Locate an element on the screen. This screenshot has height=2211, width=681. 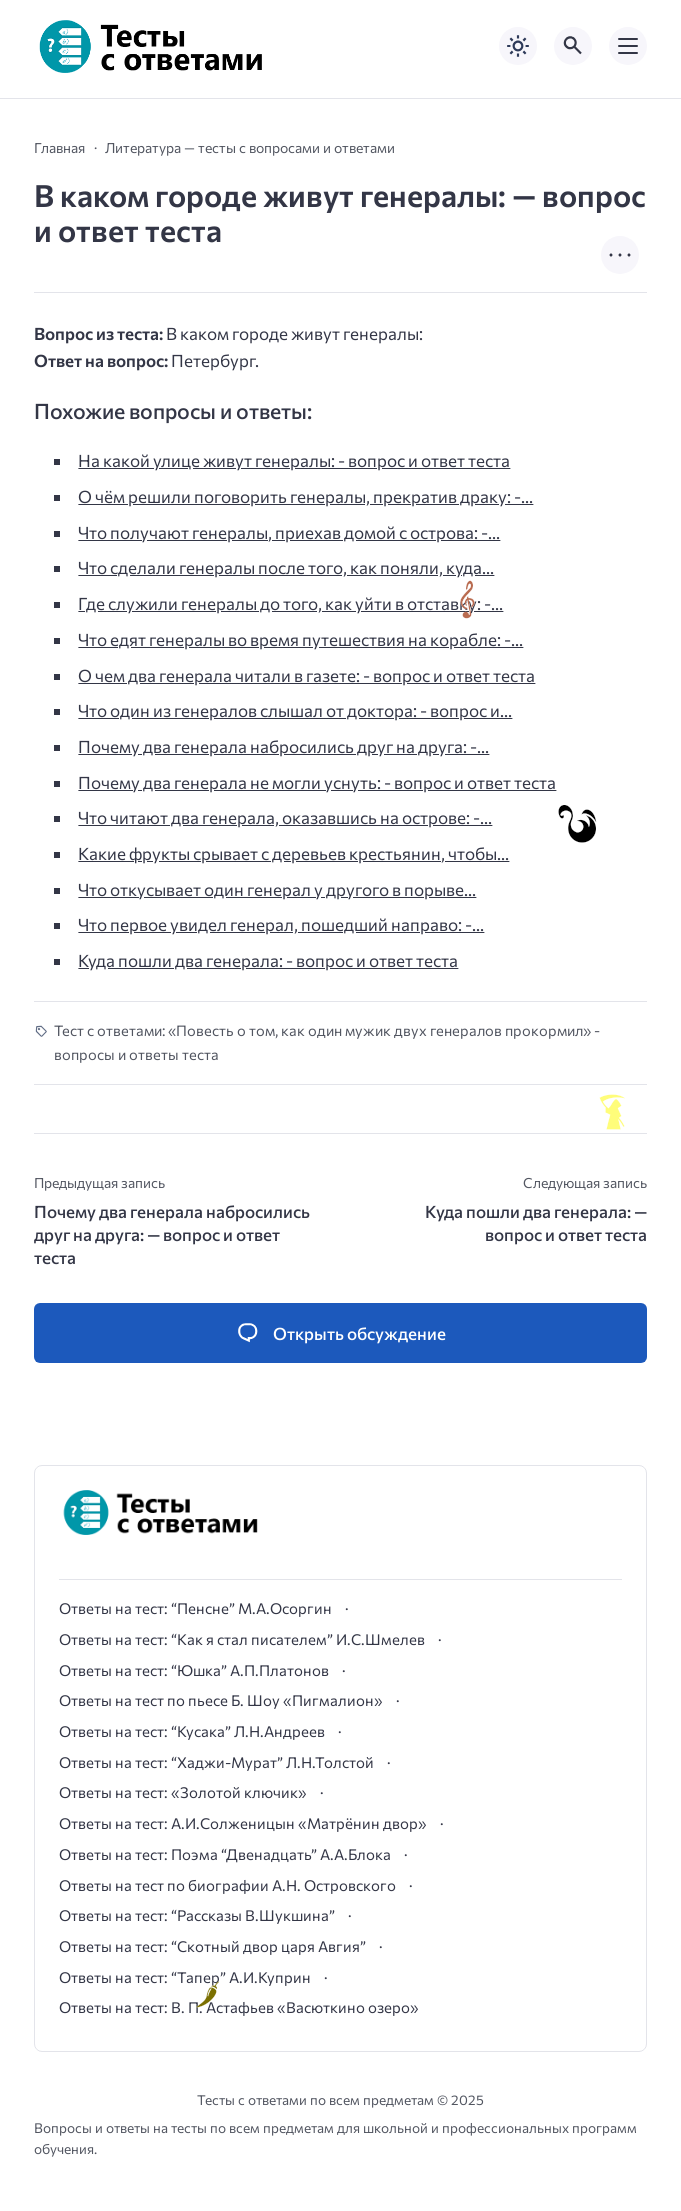
access music or audio settings is located at coordinates (467, 599).